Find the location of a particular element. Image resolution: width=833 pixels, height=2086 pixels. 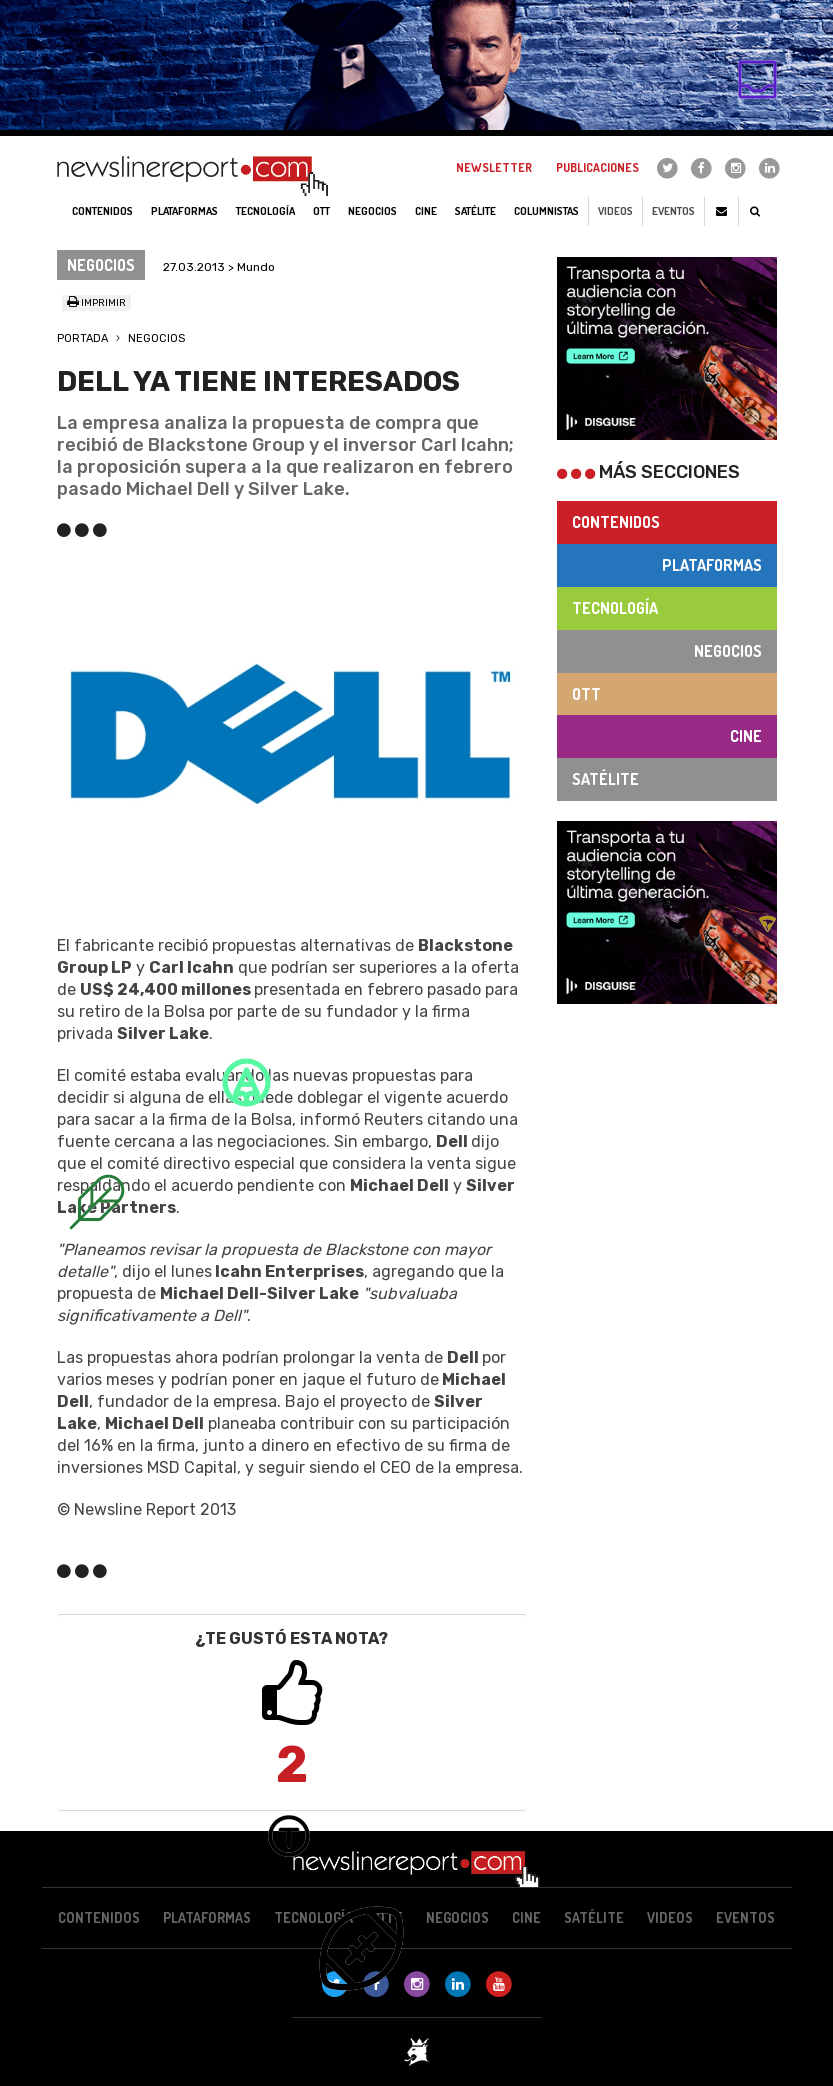

visit thingiverse for 3D printable models is located at coordinates (289, 1836).